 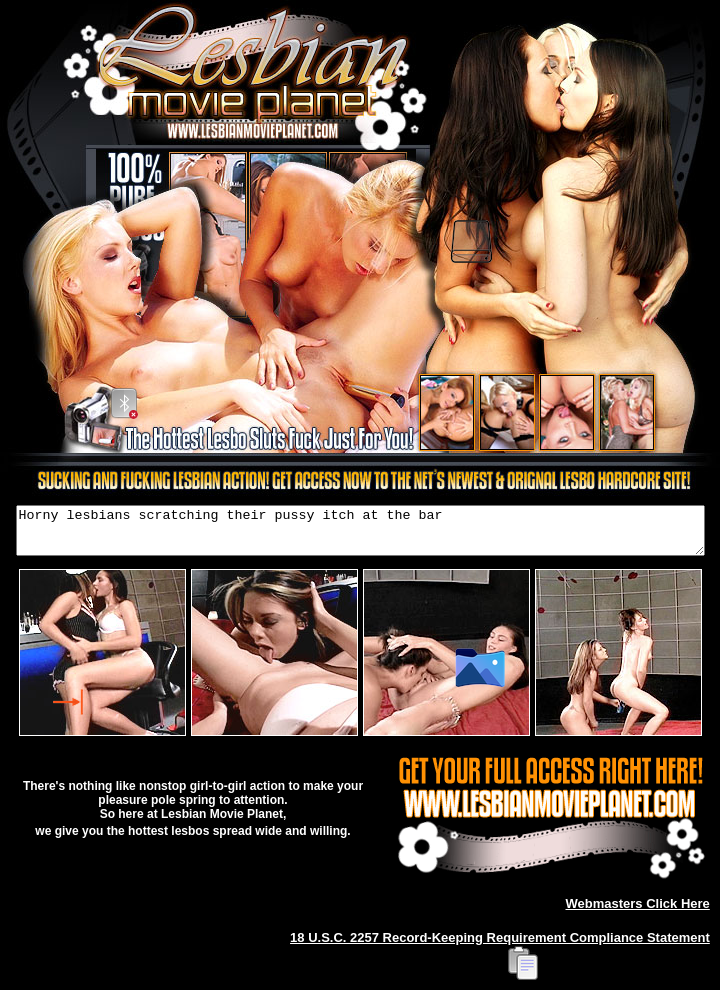 What do you see at coordinates (523, 963) in the screenshot?
I see `paste content from clipboard` at bounding box center [523, 963].